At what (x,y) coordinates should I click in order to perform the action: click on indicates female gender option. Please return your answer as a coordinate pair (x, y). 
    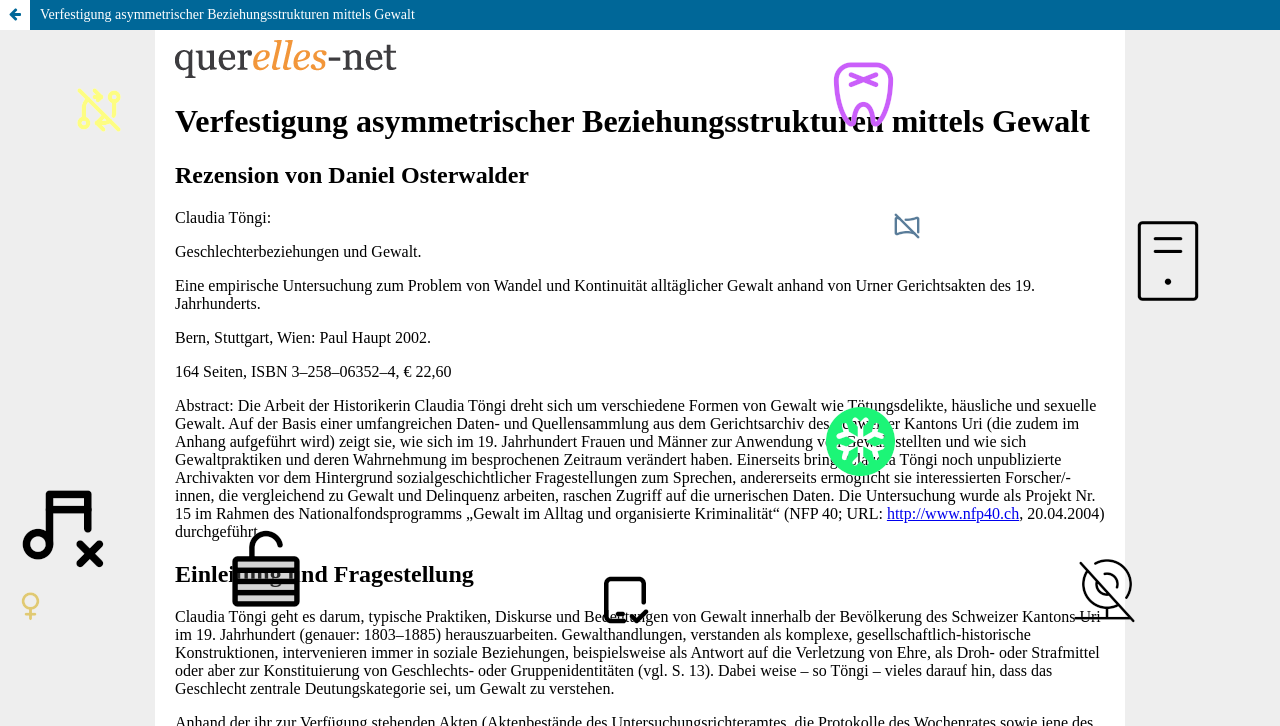
    Looking at the image, I should click on (30, 605).